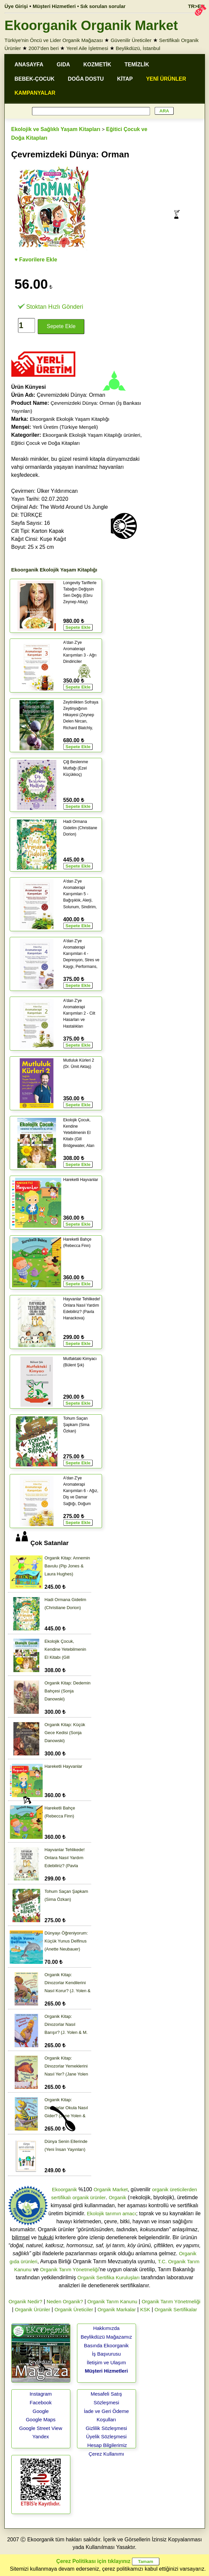 The width and height of the screenshot is (209, 2576). I want to click on indicates player has reached level three, so click(114, 380).